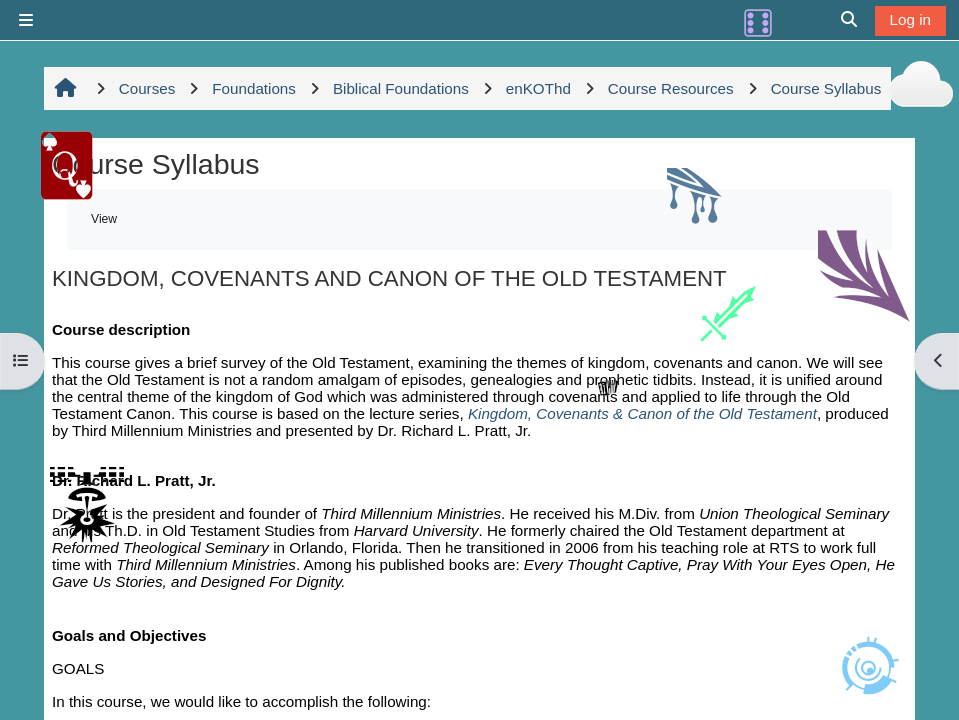 The image size is (959, 720). What do you see at coordinates (87, 504) in the screenshot?
I see `access satellite communication features` at bounding box center [87, 504].